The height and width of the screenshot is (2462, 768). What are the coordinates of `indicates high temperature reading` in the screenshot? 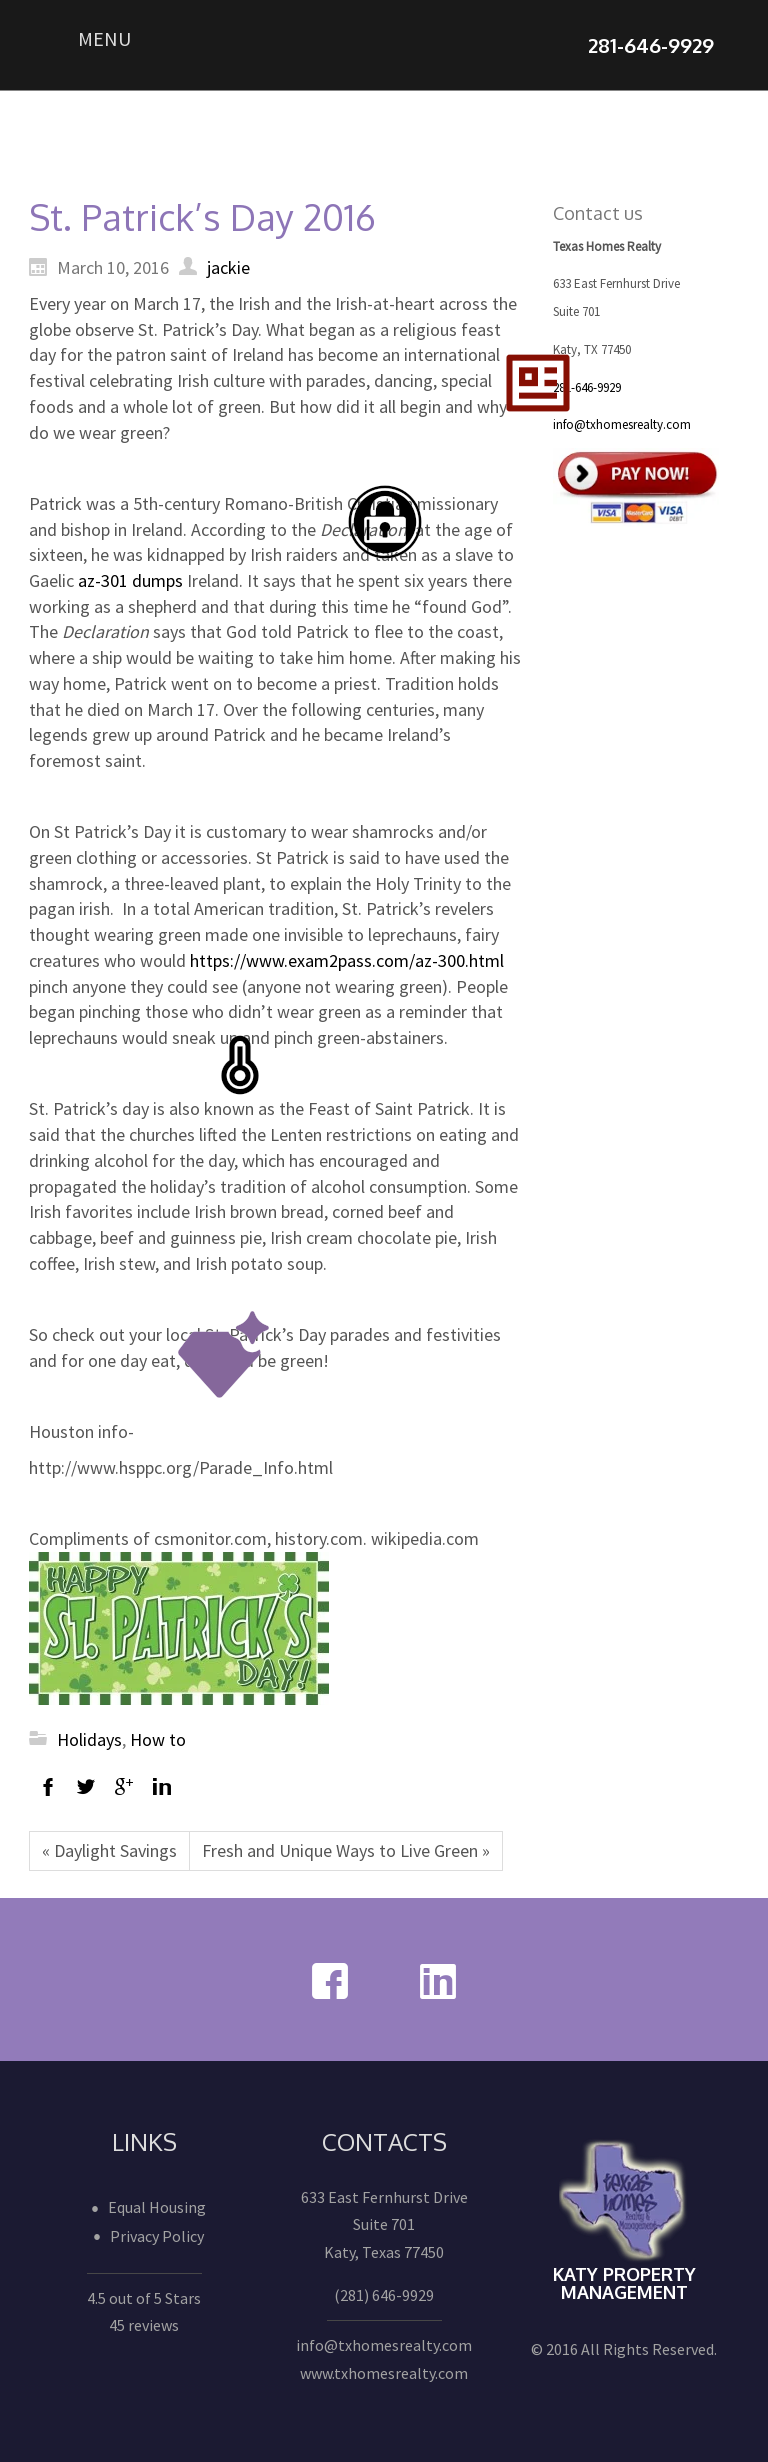 It's located at (240, 1065).